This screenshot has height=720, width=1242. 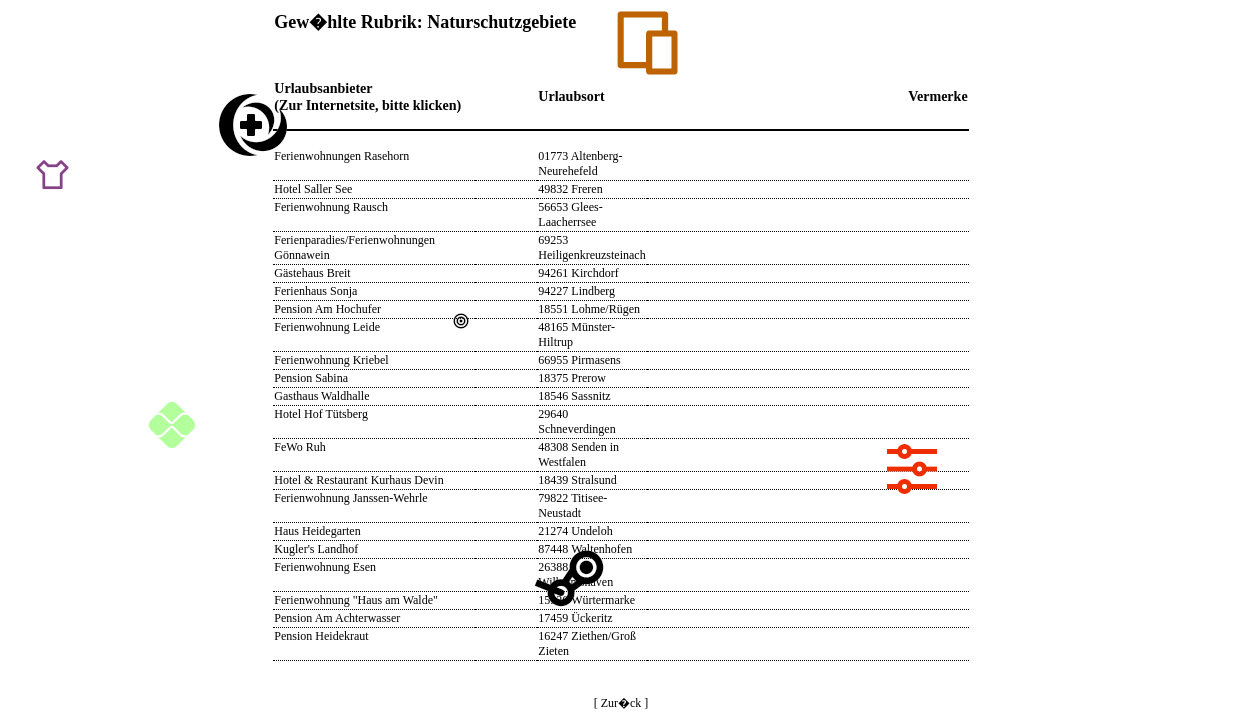 I want to click on activate focus mode, so click(x=461, y=321).